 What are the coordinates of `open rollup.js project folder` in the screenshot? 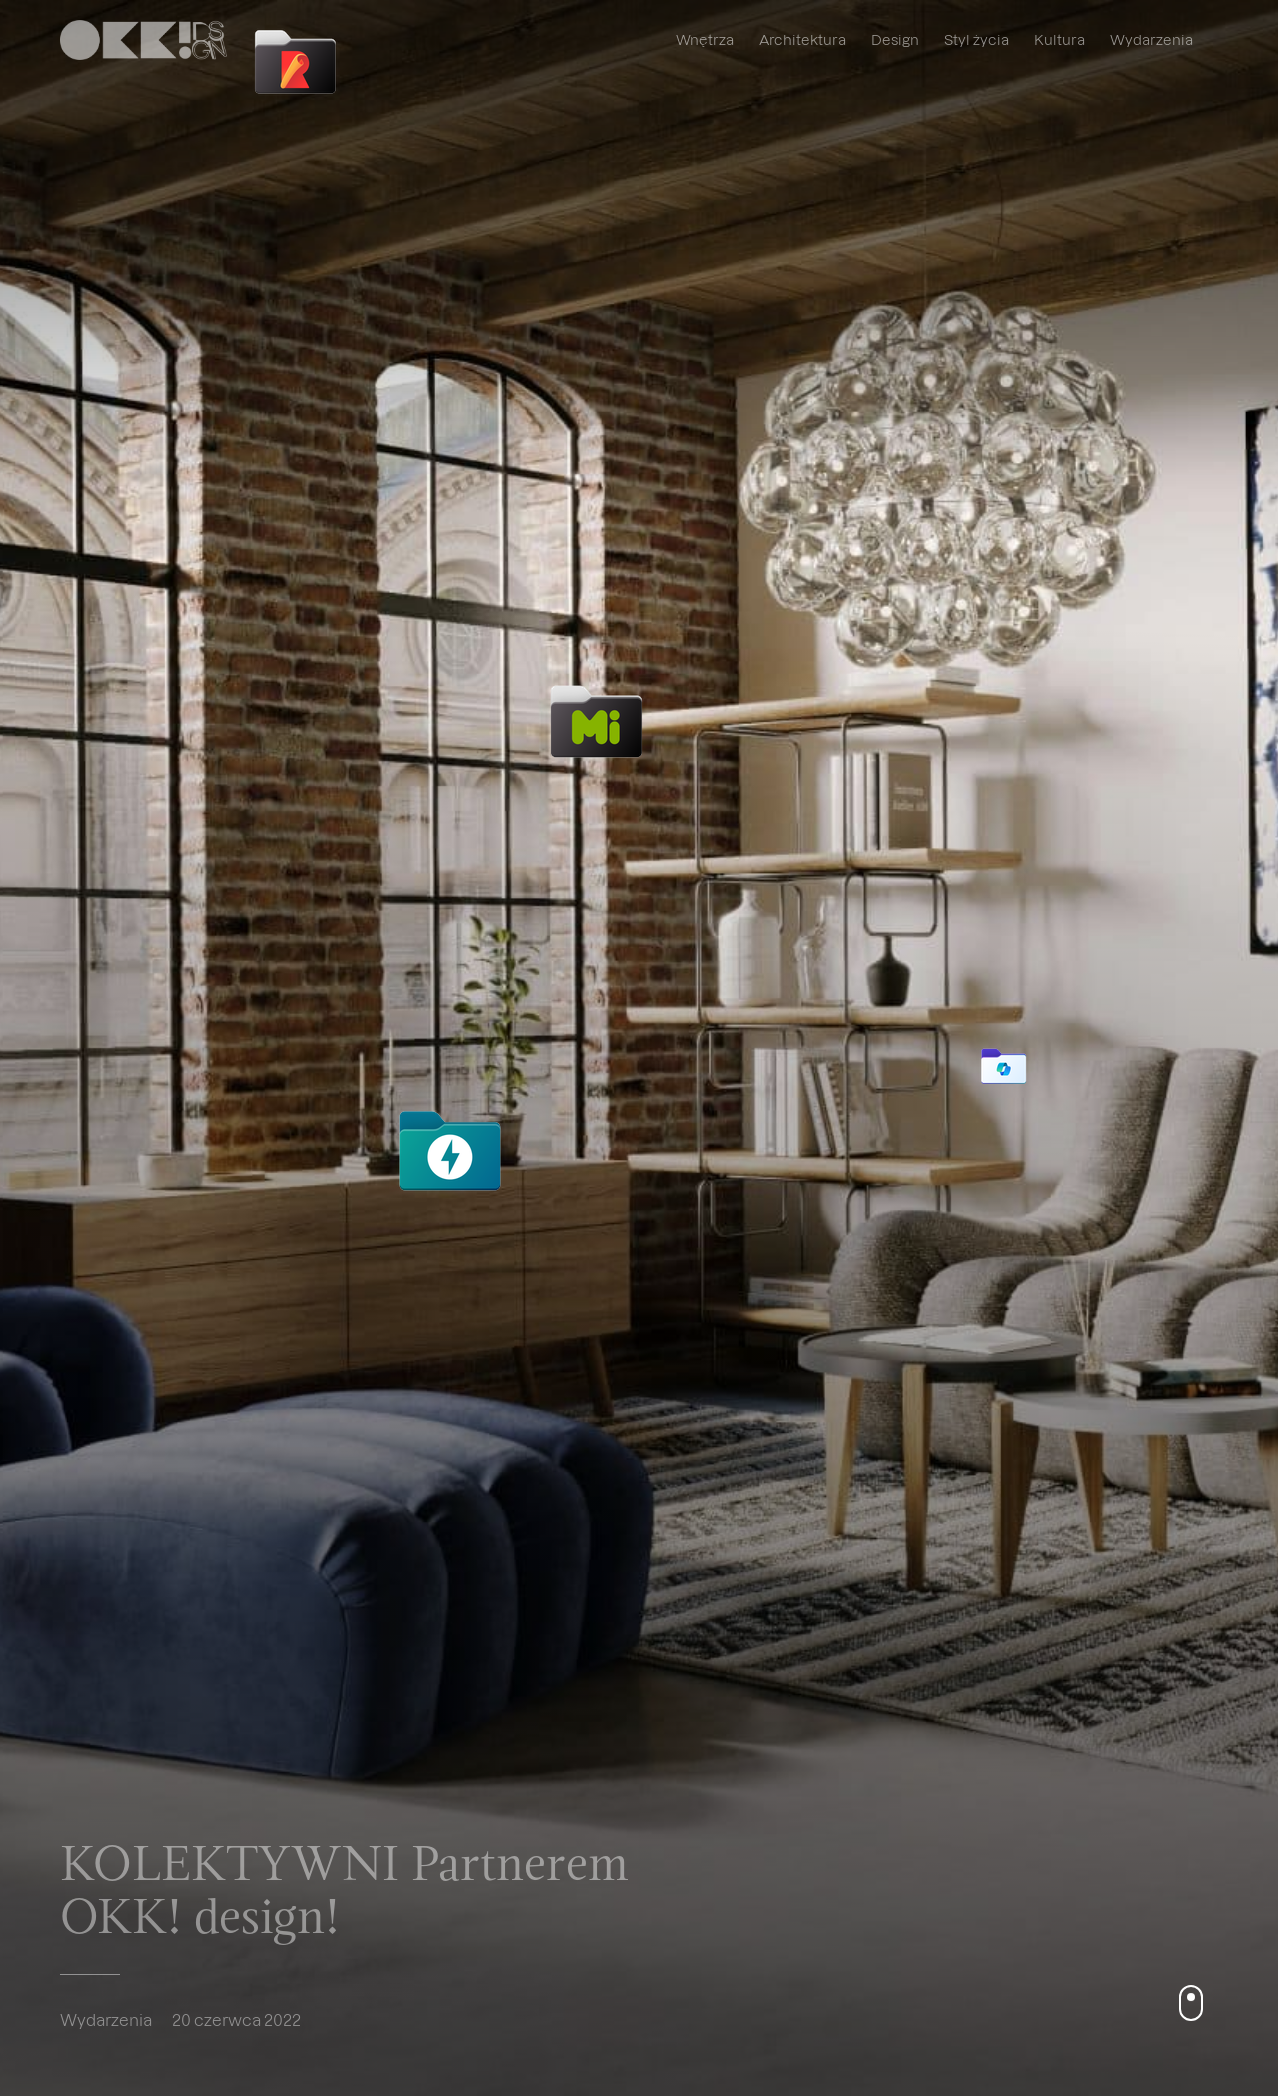 It's located at (295, 64).